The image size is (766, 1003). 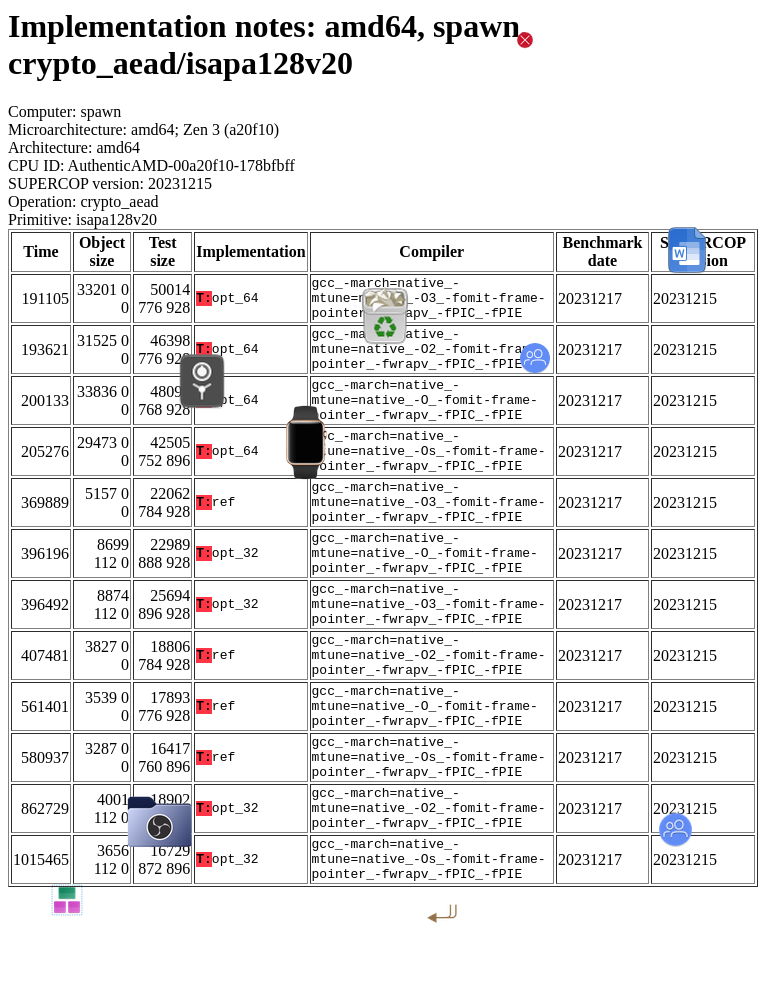 What do you see at coordinates (441, 911) in the screenshot?
I see `reply to all recipients of an email` at bounding box center [441, 911].